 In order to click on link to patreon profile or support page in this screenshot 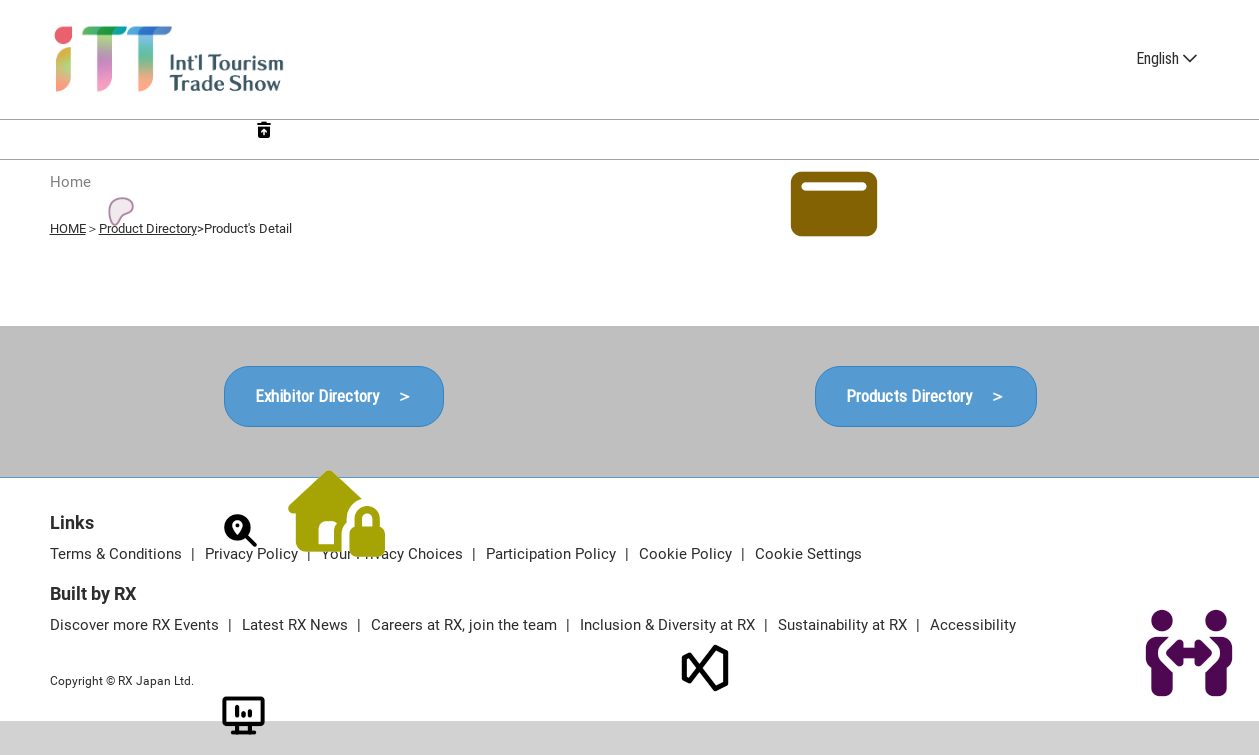, I will do `click(120, 211)`.